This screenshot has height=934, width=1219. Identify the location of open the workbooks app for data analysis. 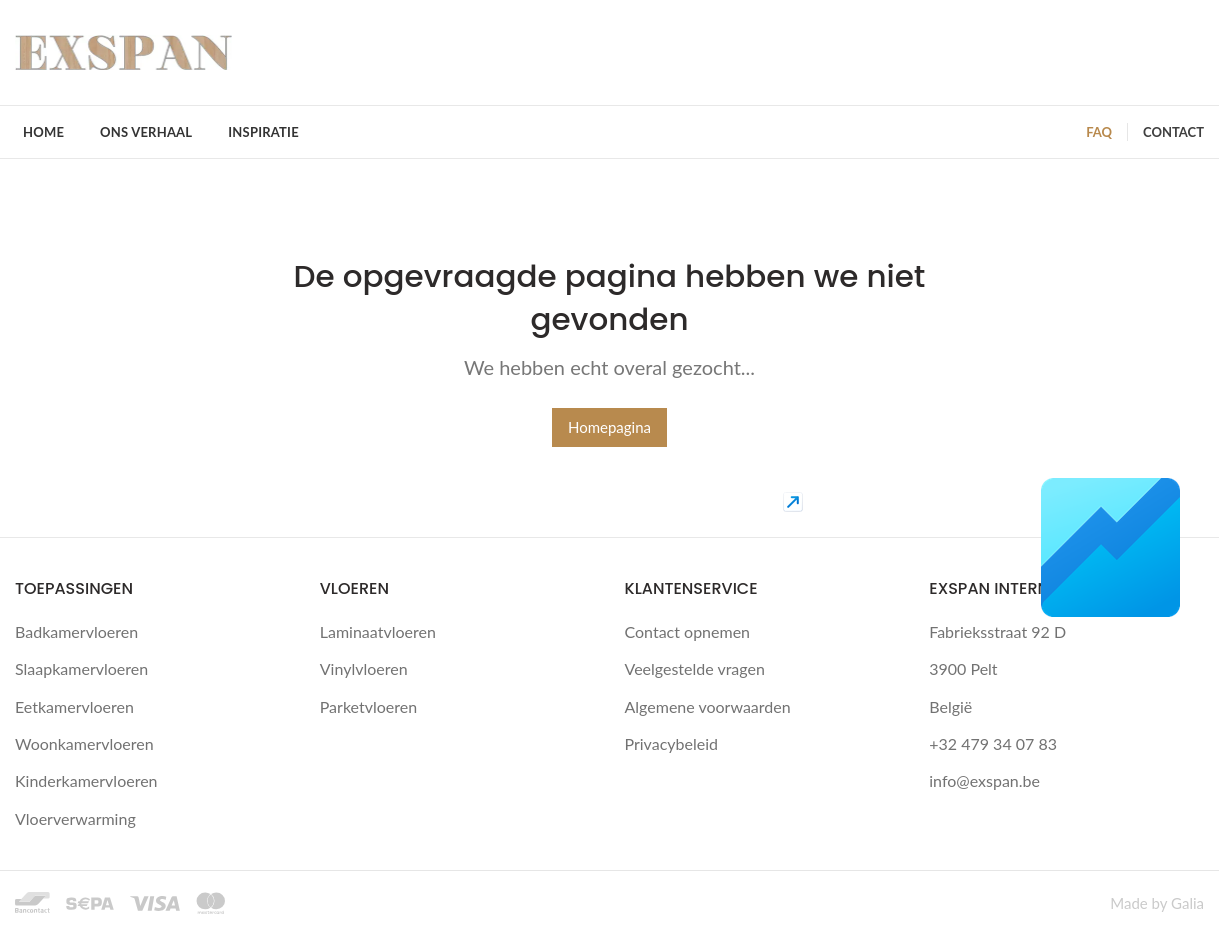
(1110, 547).